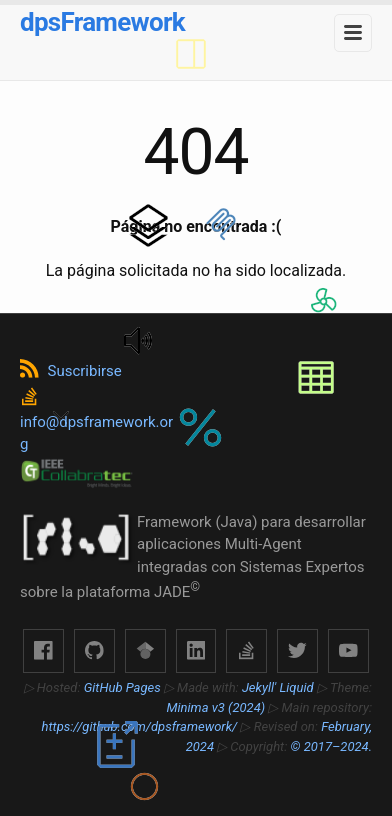 The image size is (392, 816). Describe the element at coordinates (323, 301) in the screenshot. I see `adjust fan or ventilation settings` at that location.